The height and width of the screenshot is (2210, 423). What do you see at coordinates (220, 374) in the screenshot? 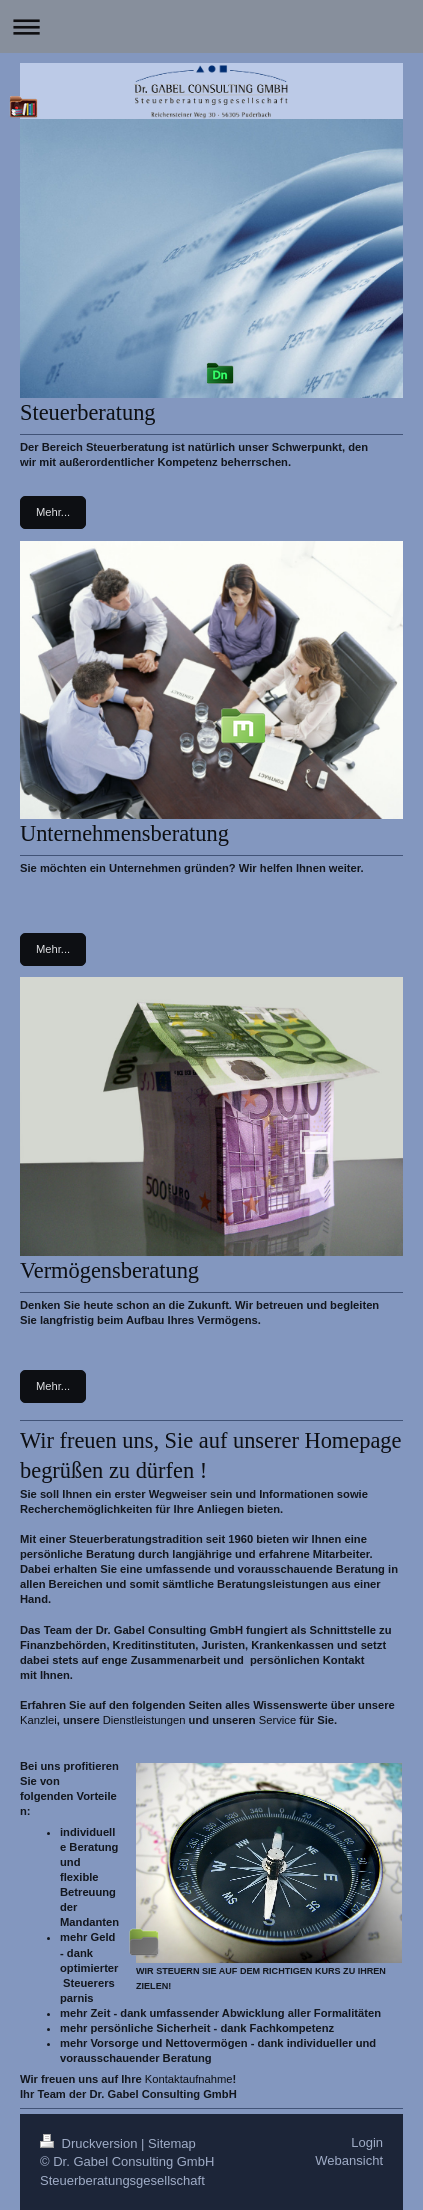
I see `open folder containing Adobe Dimension project files` at bounding box center [220, 374].